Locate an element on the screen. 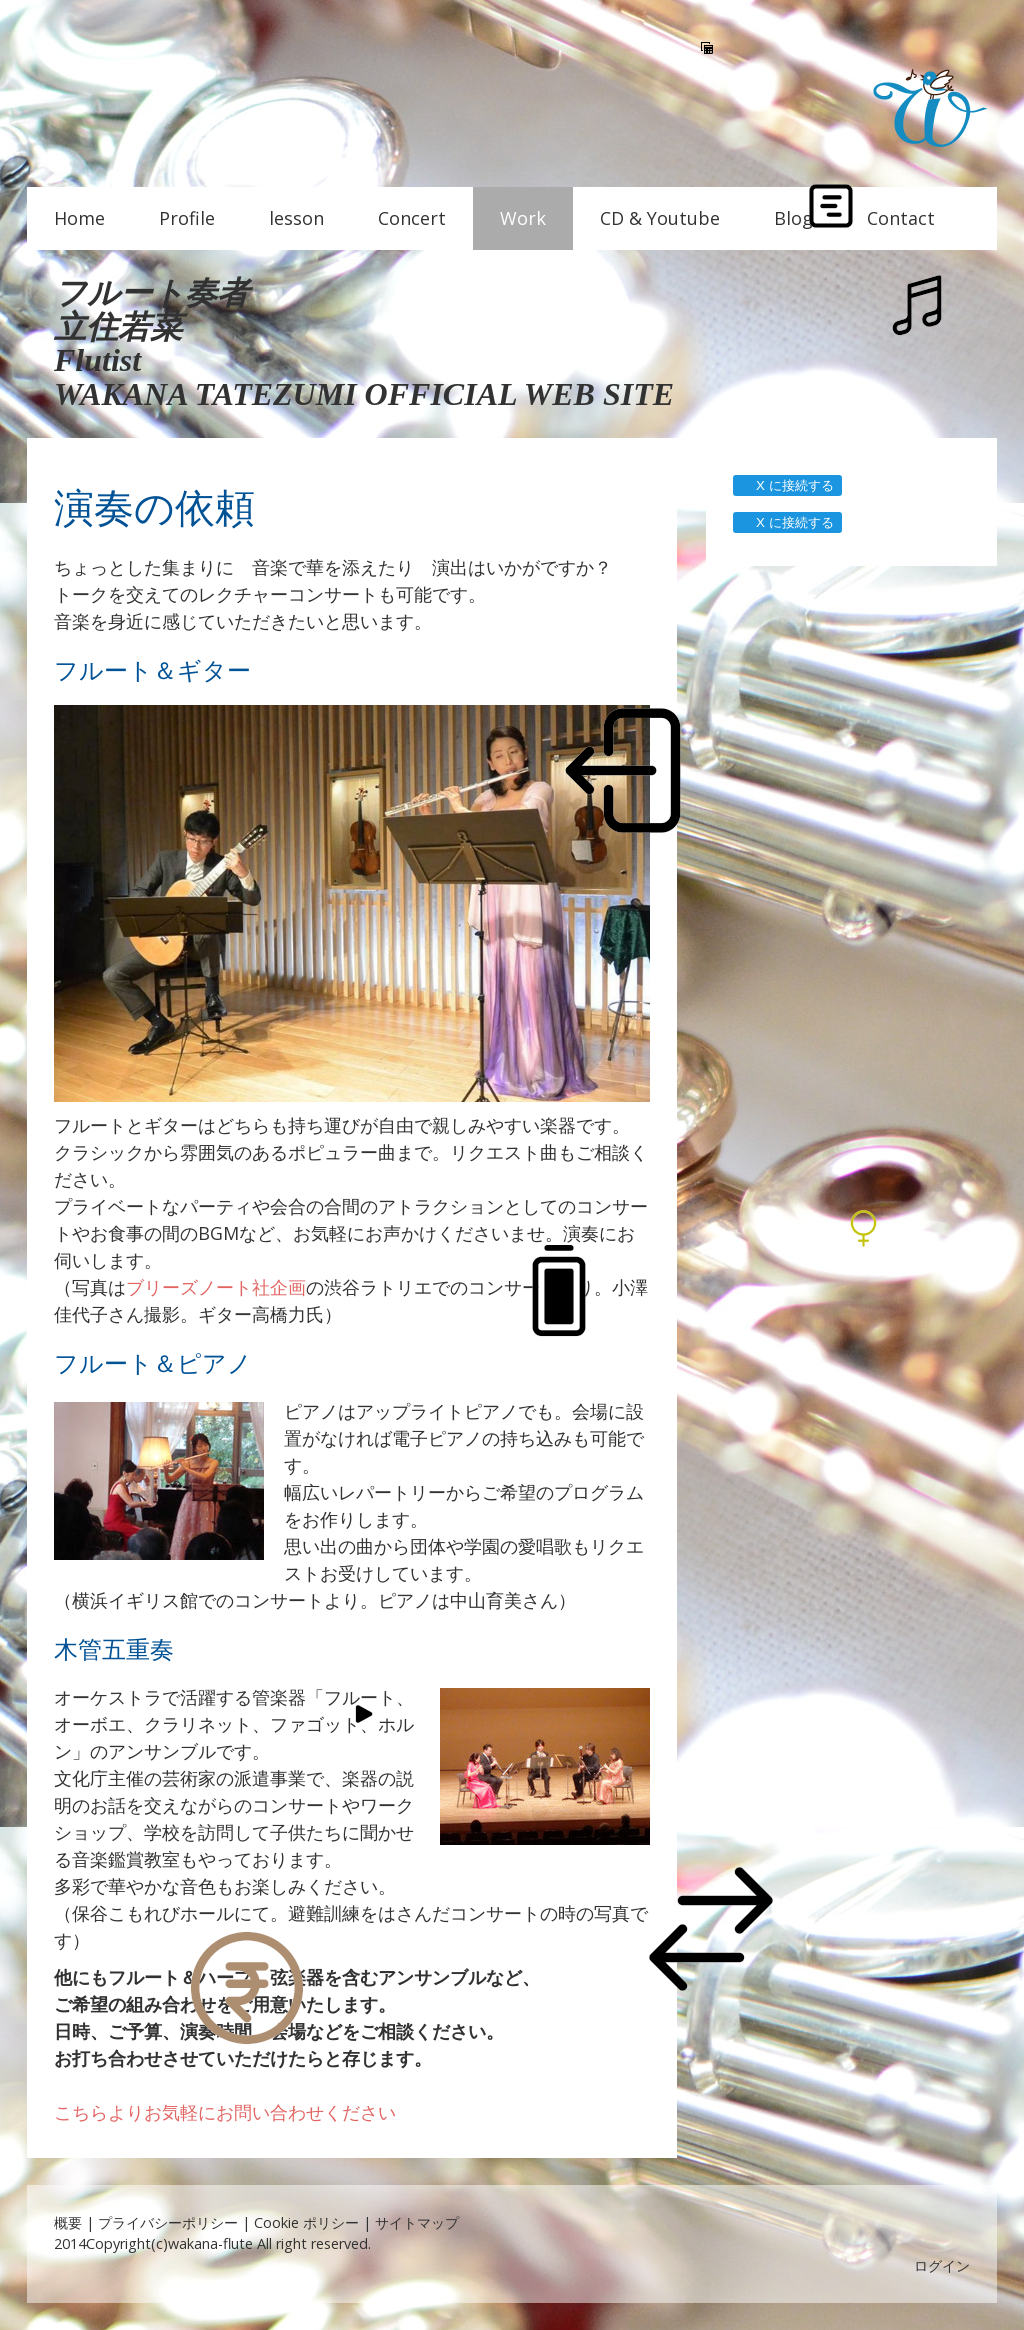 Image resolution: width=1024 pixels, height=2330 pixels. access music or audio player is located at coordinates (918, 305).